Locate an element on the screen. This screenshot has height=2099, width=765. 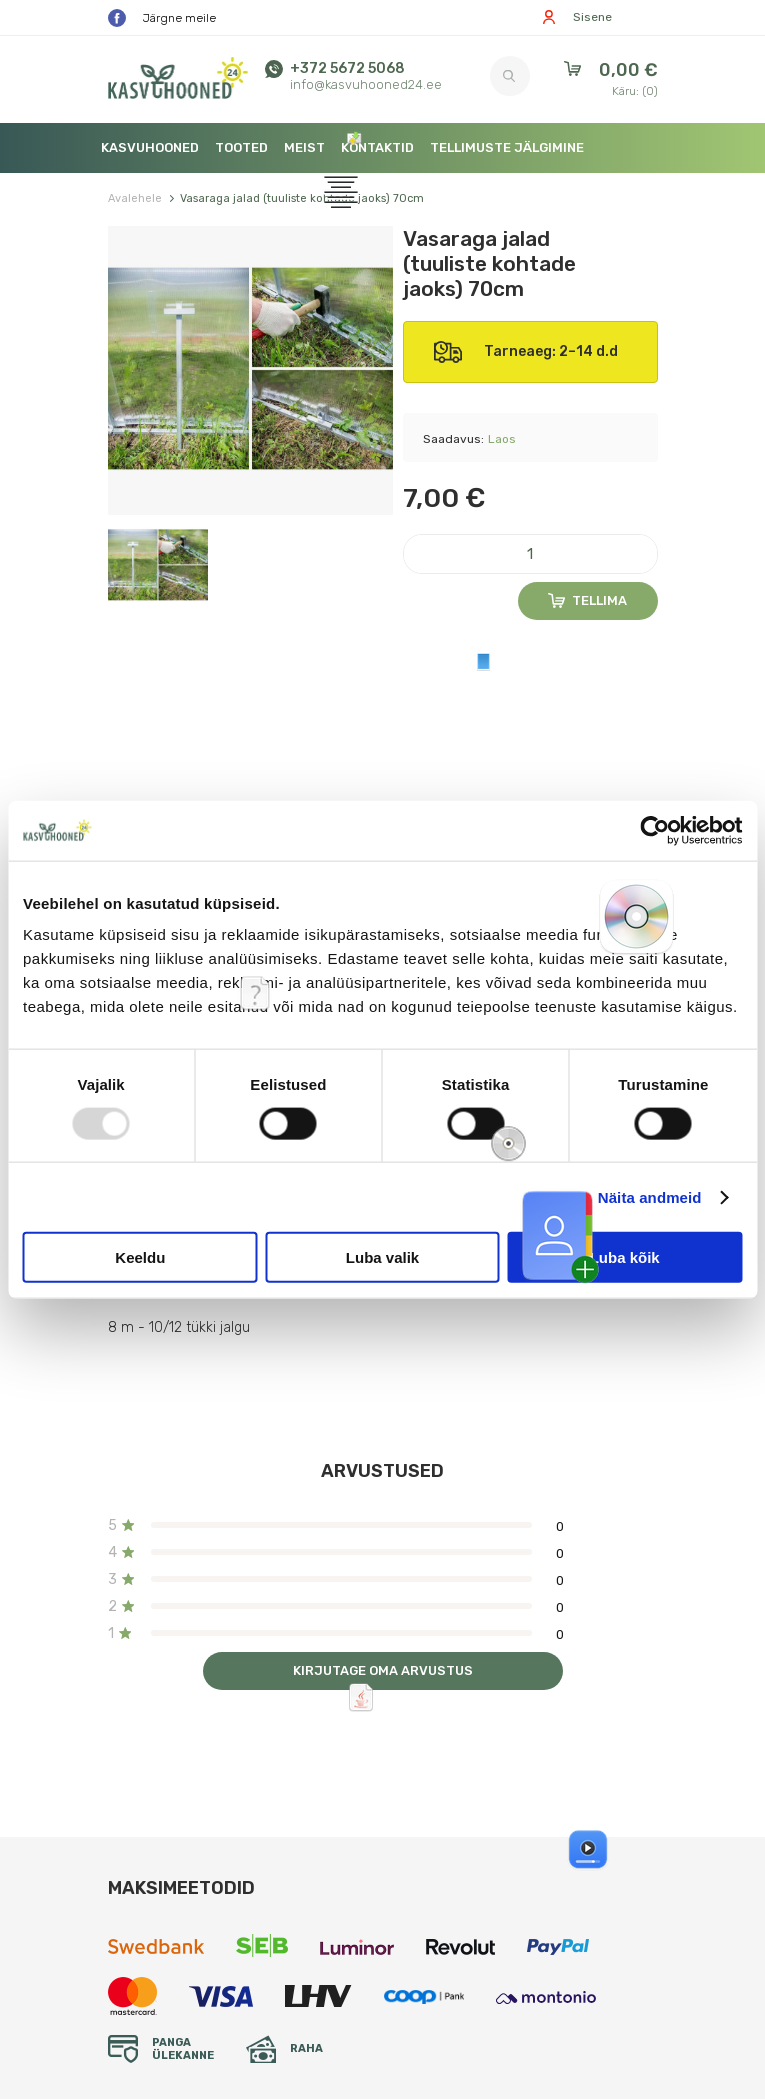
open multimedia playback settings is located at coordinates (588, 1850).